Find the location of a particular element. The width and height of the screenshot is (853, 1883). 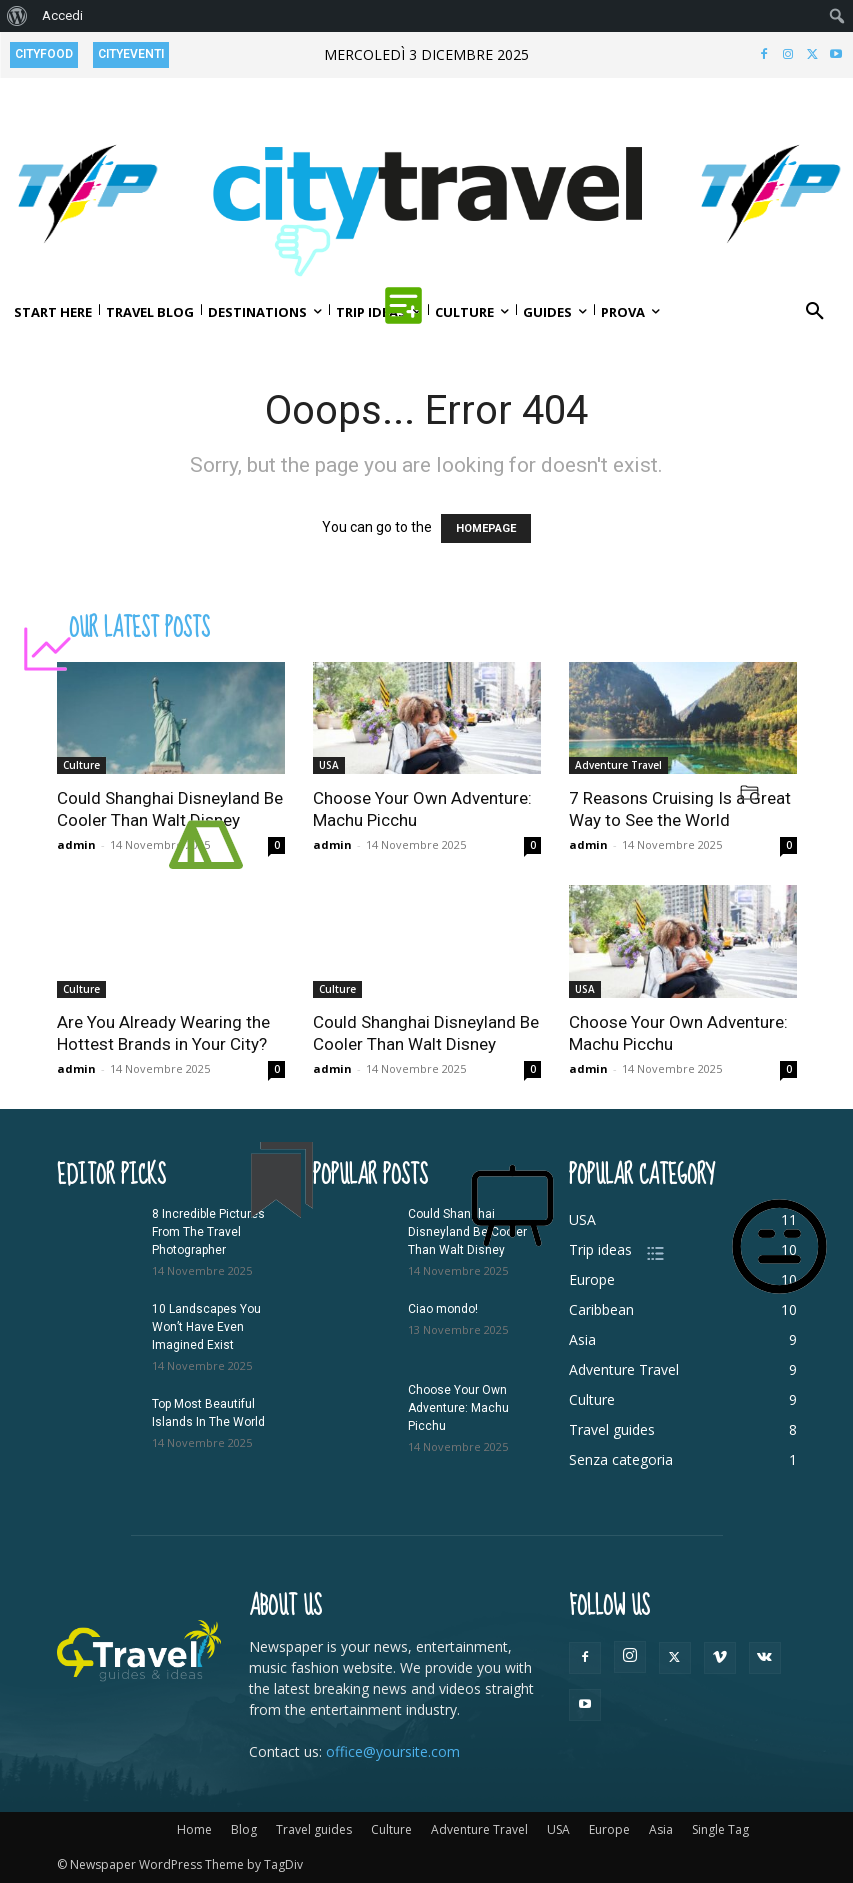

access camping or outdoor activity features is located at coordinates (206, 847).